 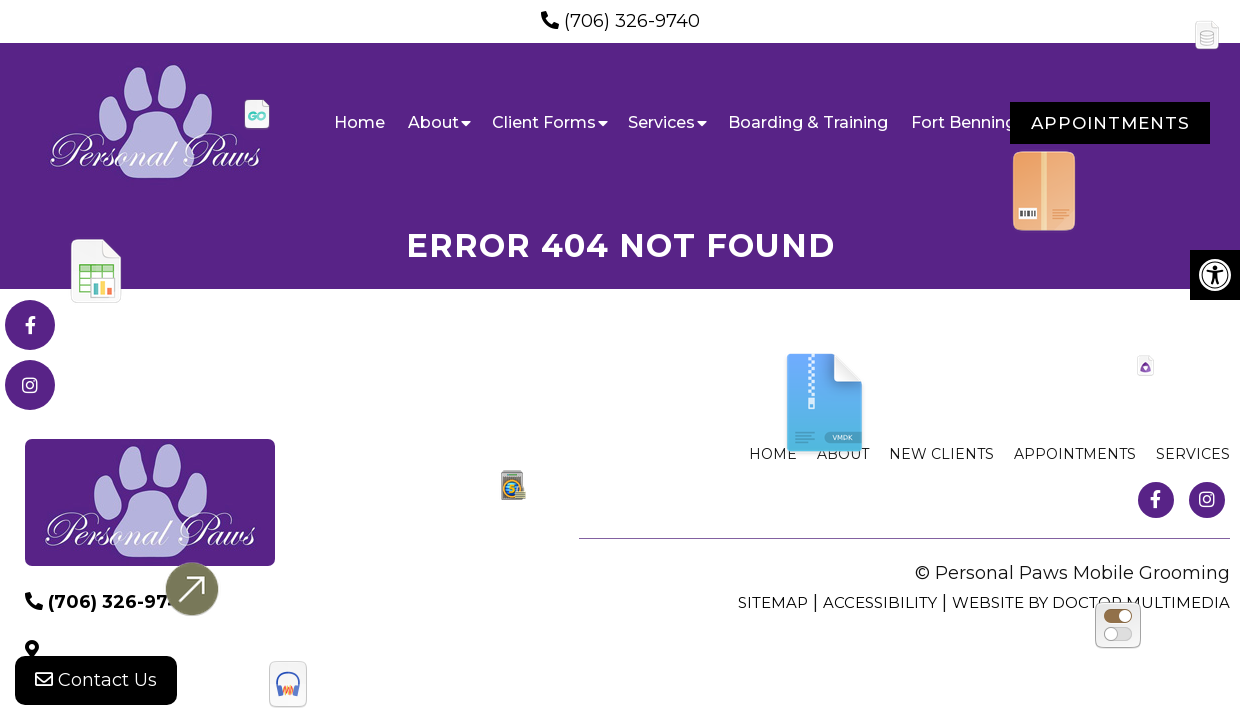 I want to click on indicates a locked RAID 5 storage array, so click(x=512, y=485).